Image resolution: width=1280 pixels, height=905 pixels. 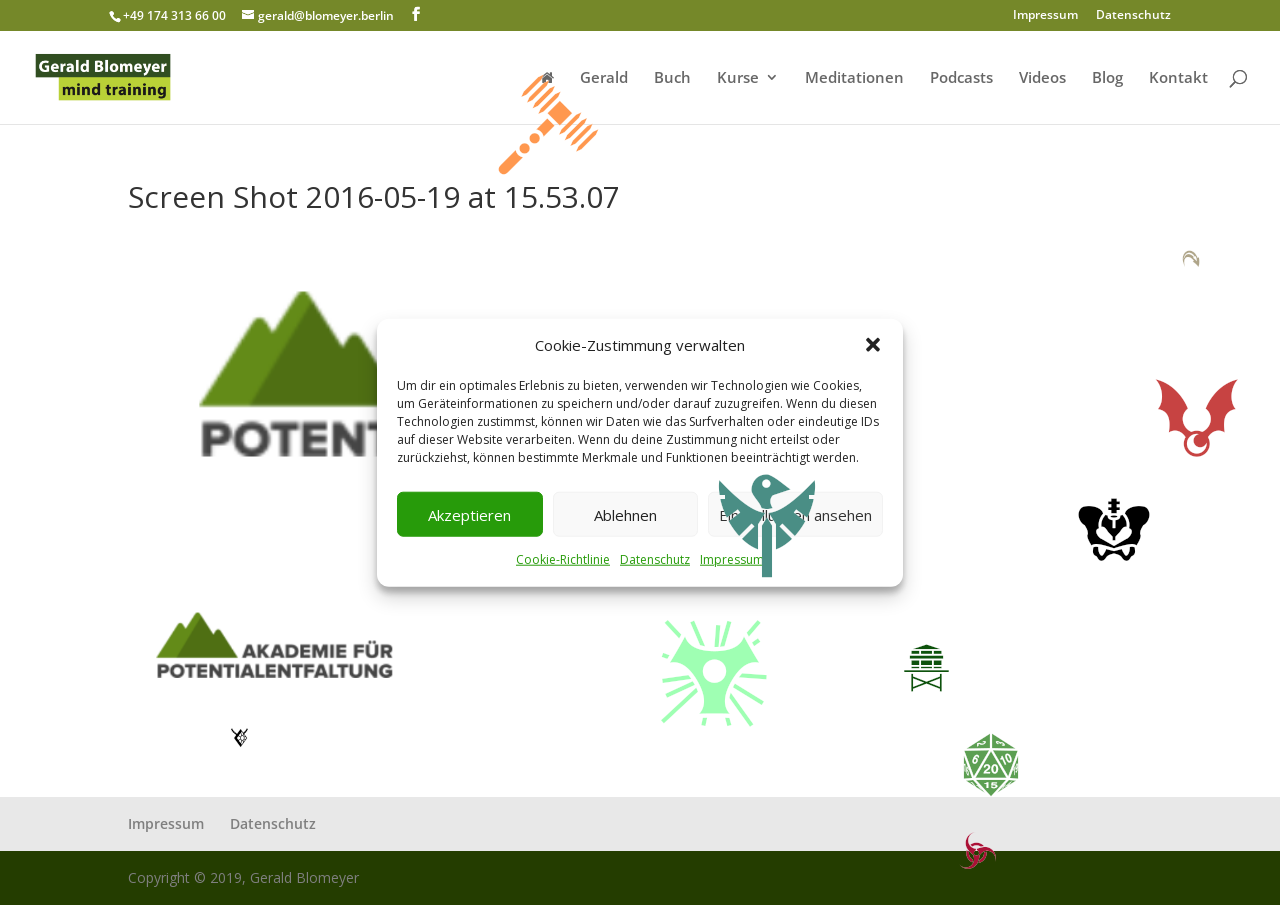 What do you see at coordinates (548, 124) in the screenshot?
I see `toy mallet or hammer tool icon` at bounding box center [548, 124].